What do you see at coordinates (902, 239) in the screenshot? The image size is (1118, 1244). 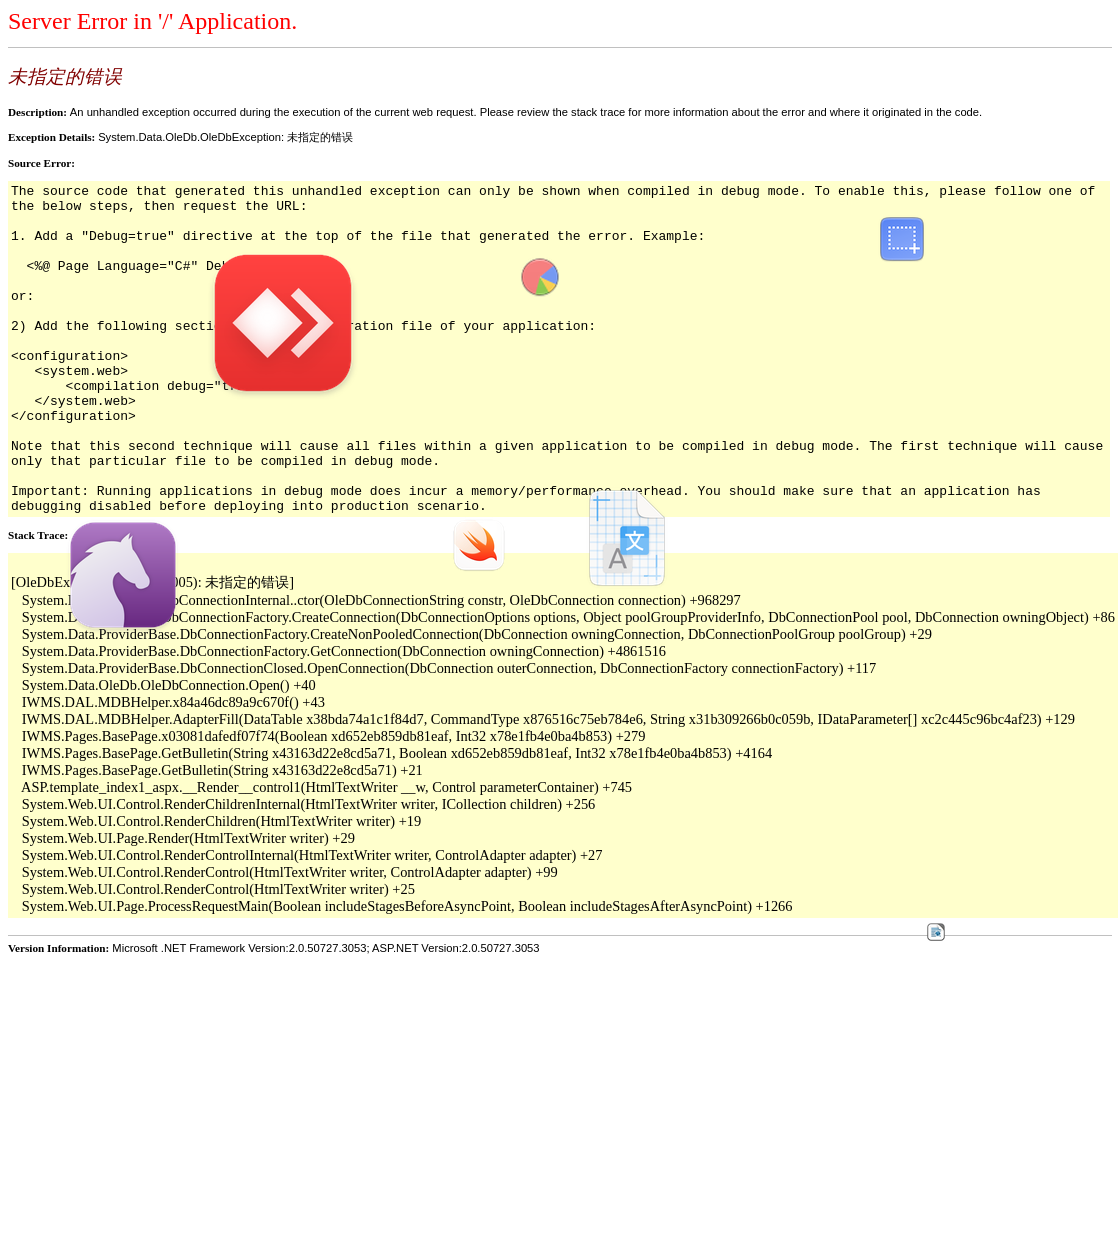 I see `take a screenshot` at bounding box center [902, 239].